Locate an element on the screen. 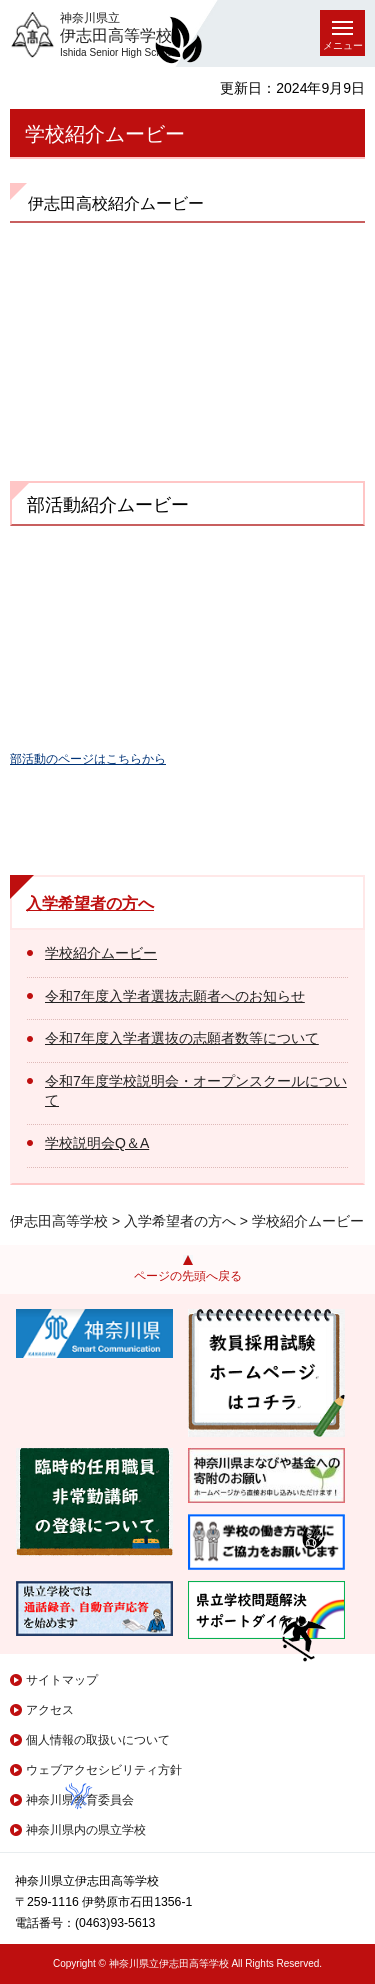 The height and width of the screenshot is (1984, 375). access skateboarding games or activities is located at coordinates (303, 1639).